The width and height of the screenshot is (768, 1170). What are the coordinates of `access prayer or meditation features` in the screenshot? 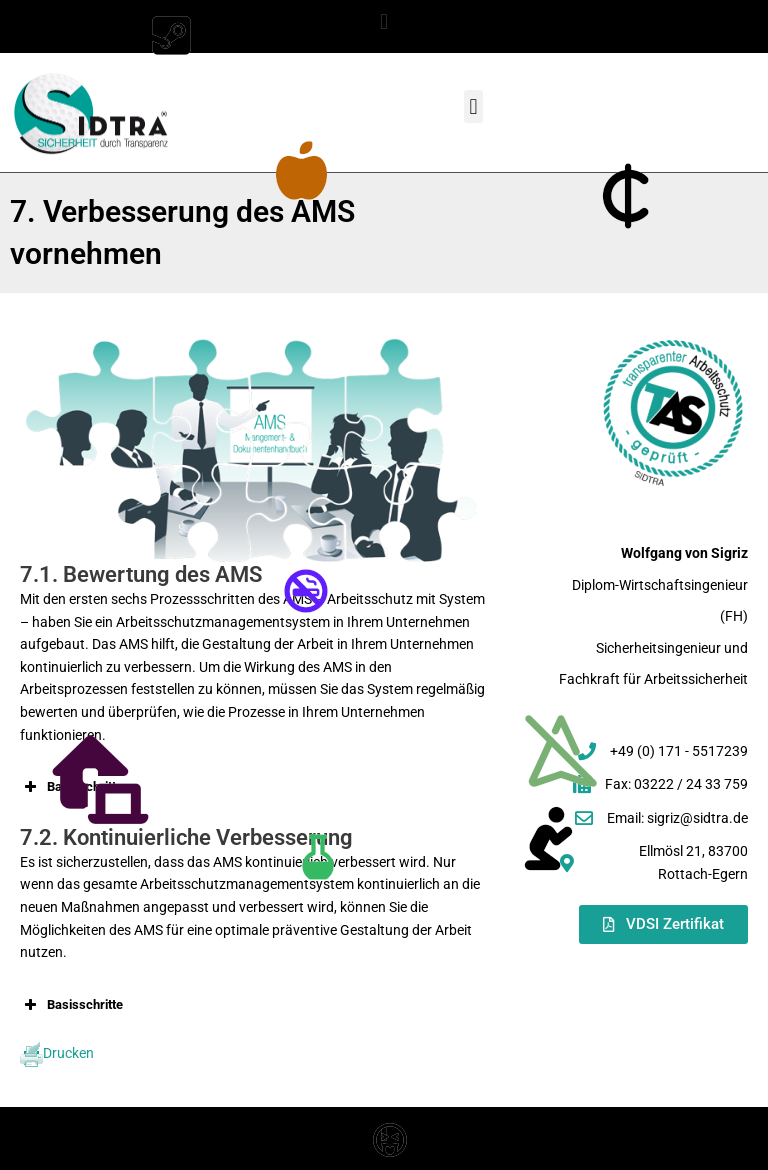 It's located at (548, 838).